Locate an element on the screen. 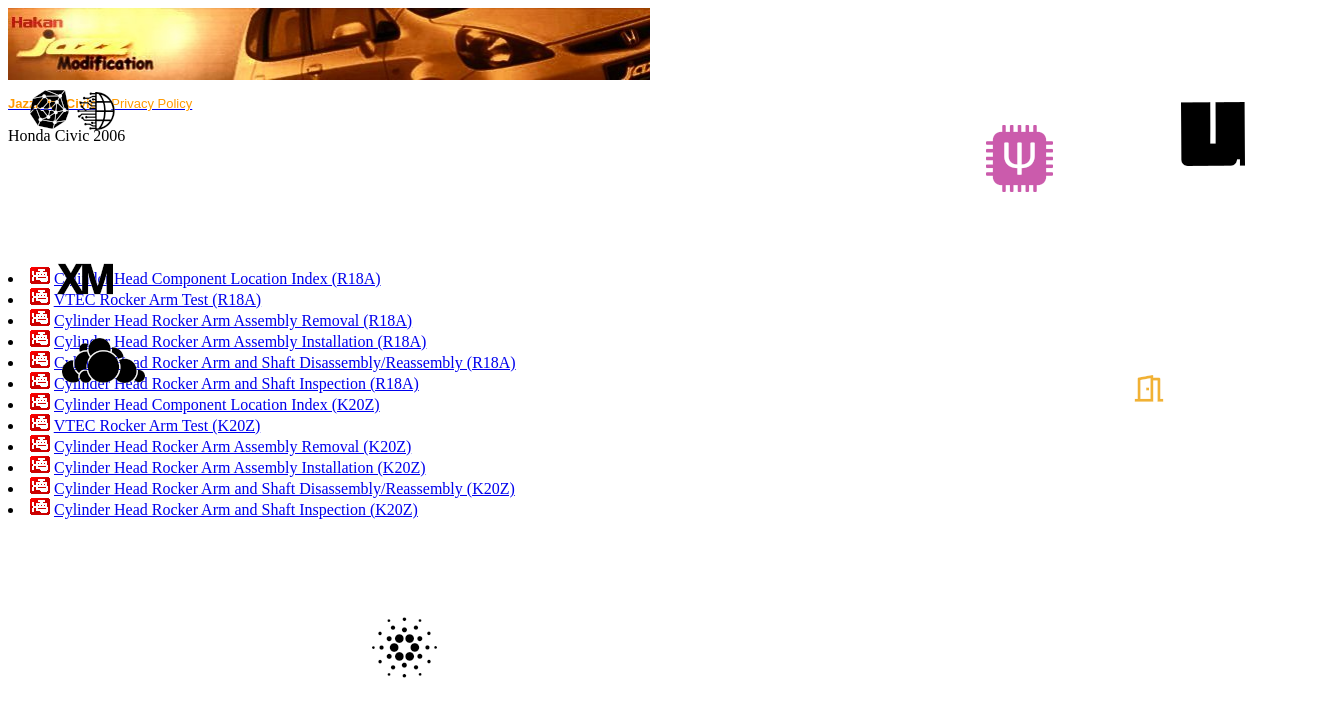 The width and height of the screenshot is (1323, 720). log out or exit the application is located at coordinates (1149, 389).